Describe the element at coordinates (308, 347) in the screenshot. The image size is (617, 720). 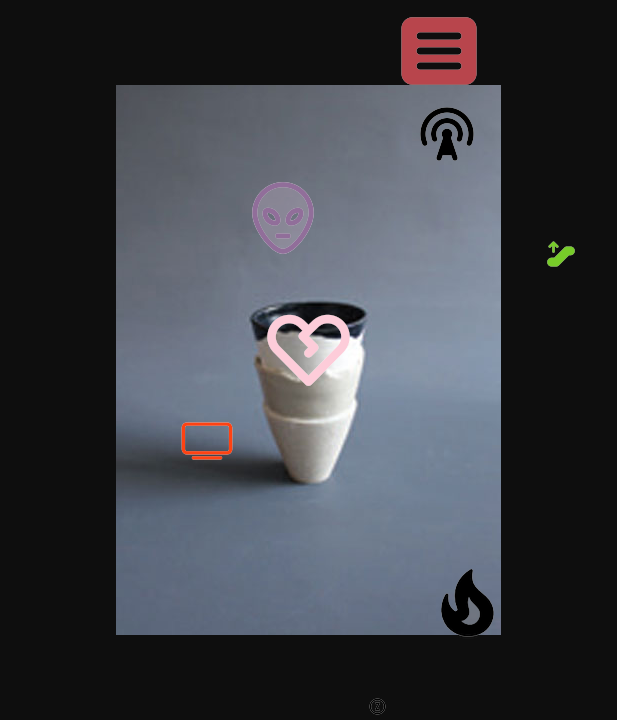
I see `unlike or remove from favorites` at that location.